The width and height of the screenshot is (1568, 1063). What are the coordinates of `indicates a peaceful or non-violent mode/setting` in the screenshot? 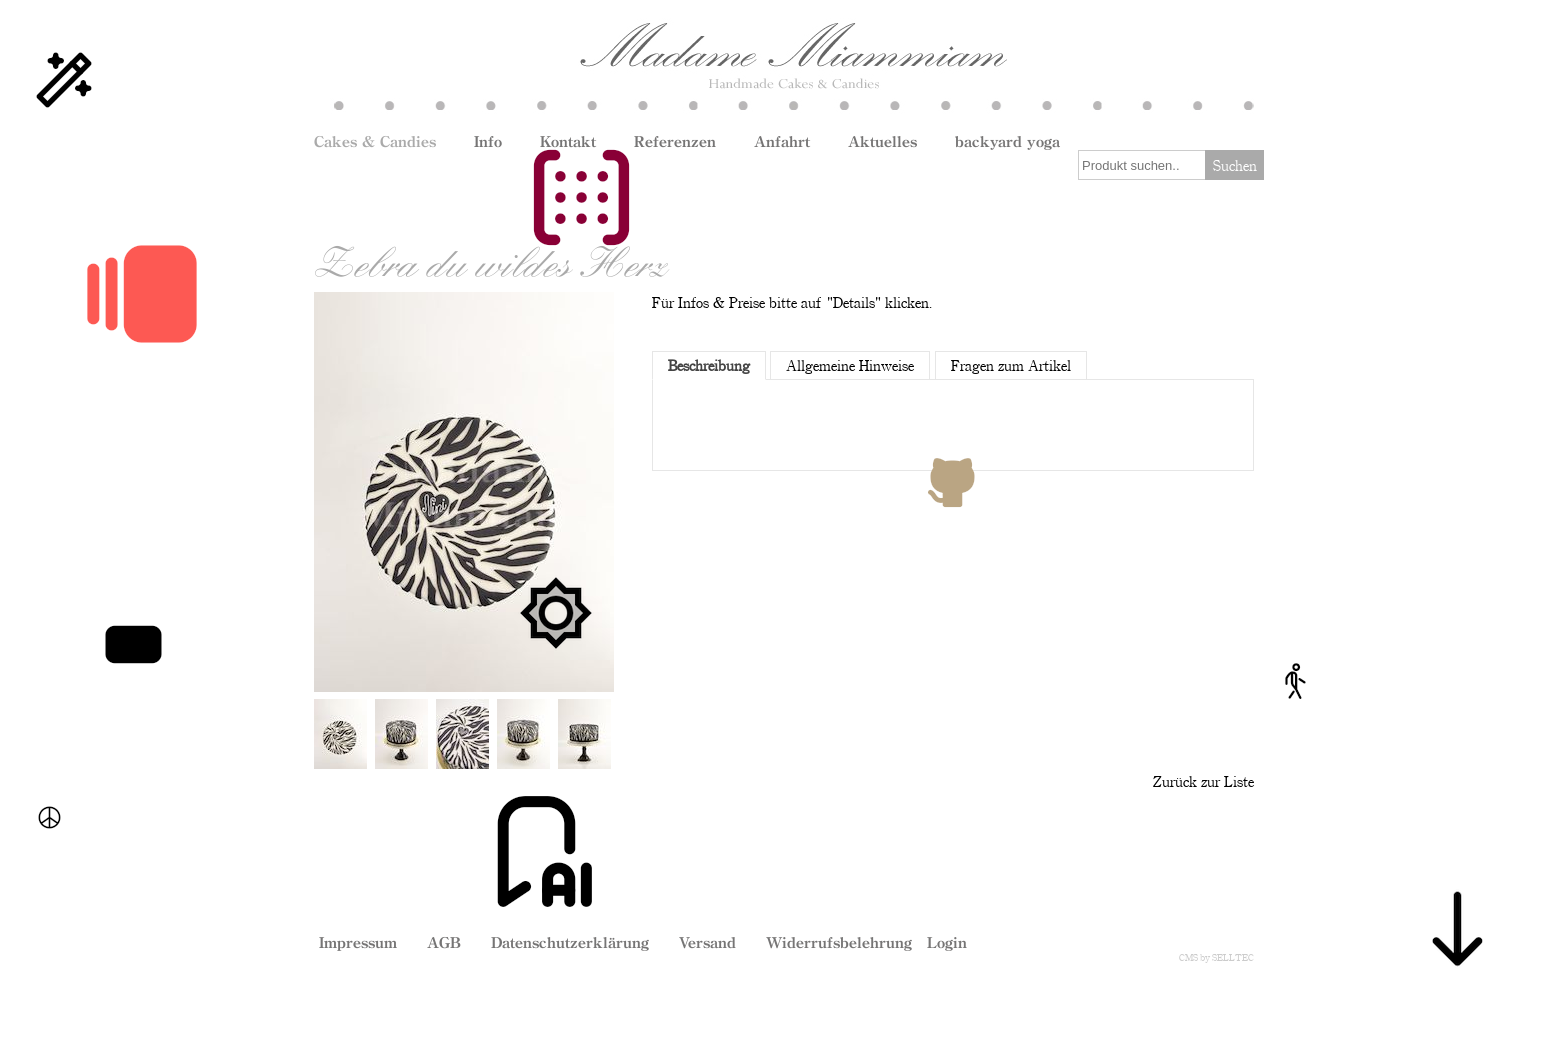 It's located at (49, 817).